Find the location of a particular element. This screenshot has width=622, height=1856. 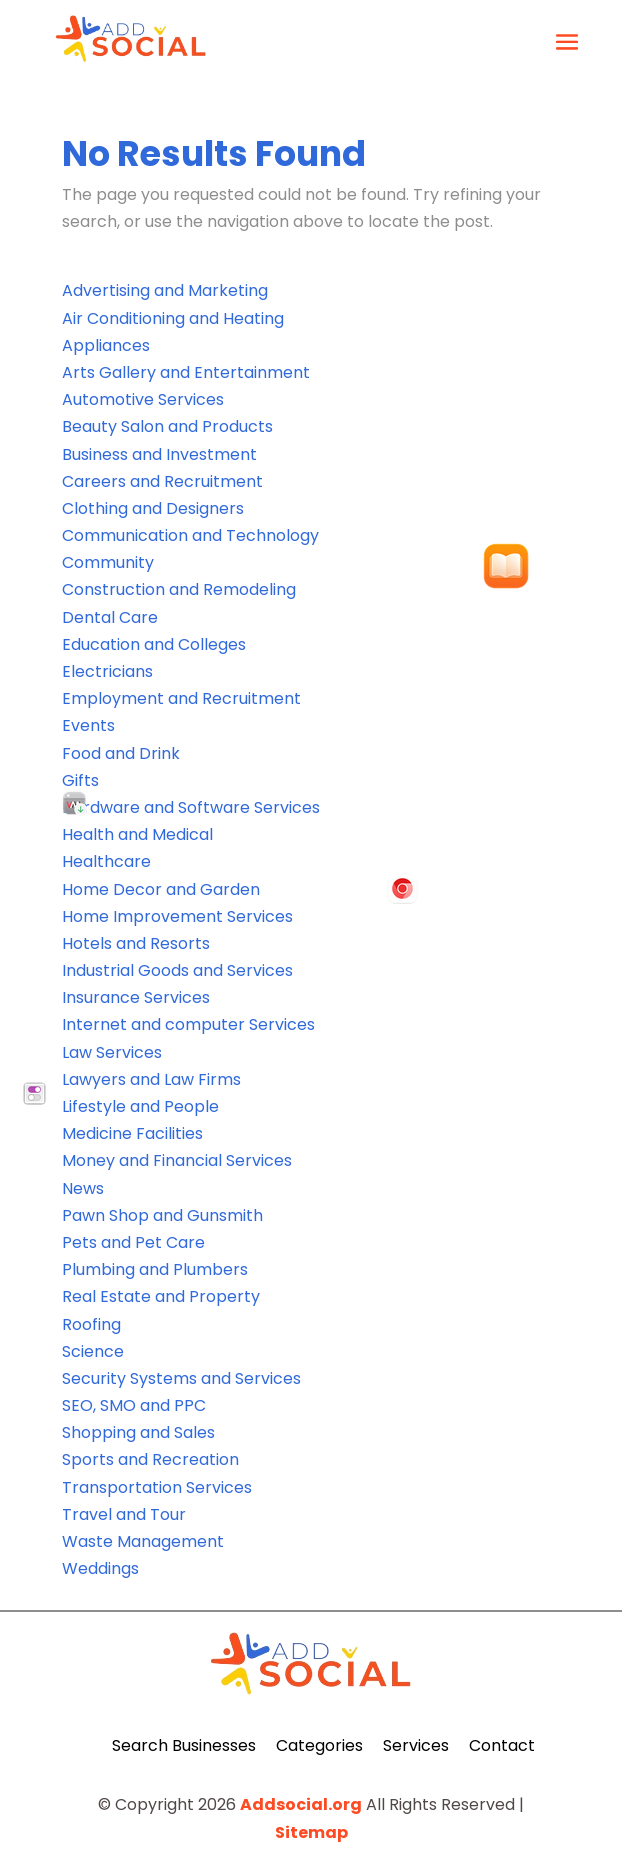

open system settings is located at coordinates (34, 1093).